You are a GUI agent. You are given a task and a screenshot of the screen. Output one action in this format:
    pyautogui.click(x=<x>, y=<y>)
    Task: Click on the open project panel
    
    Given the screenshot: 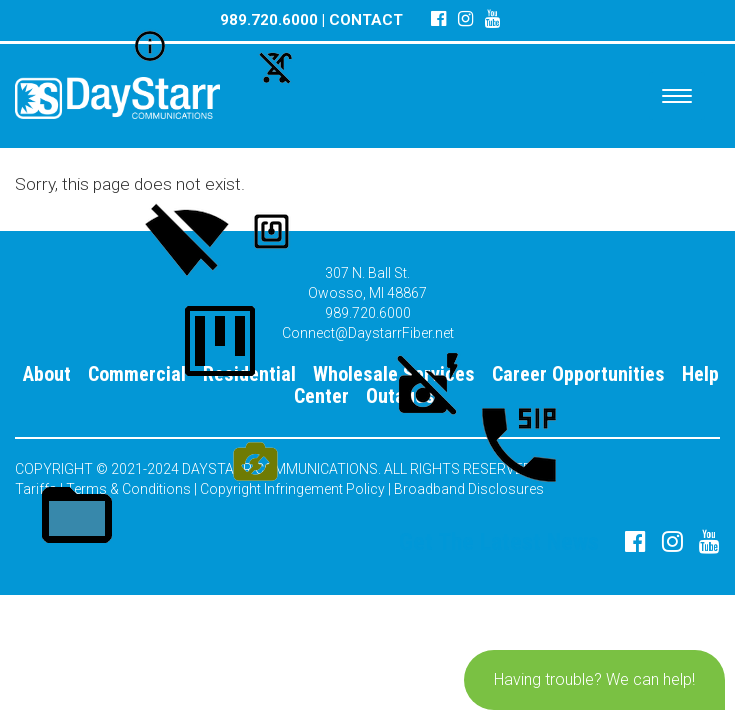 What is the action you would take?
    pyautogui.click(x=220, y=341)
    